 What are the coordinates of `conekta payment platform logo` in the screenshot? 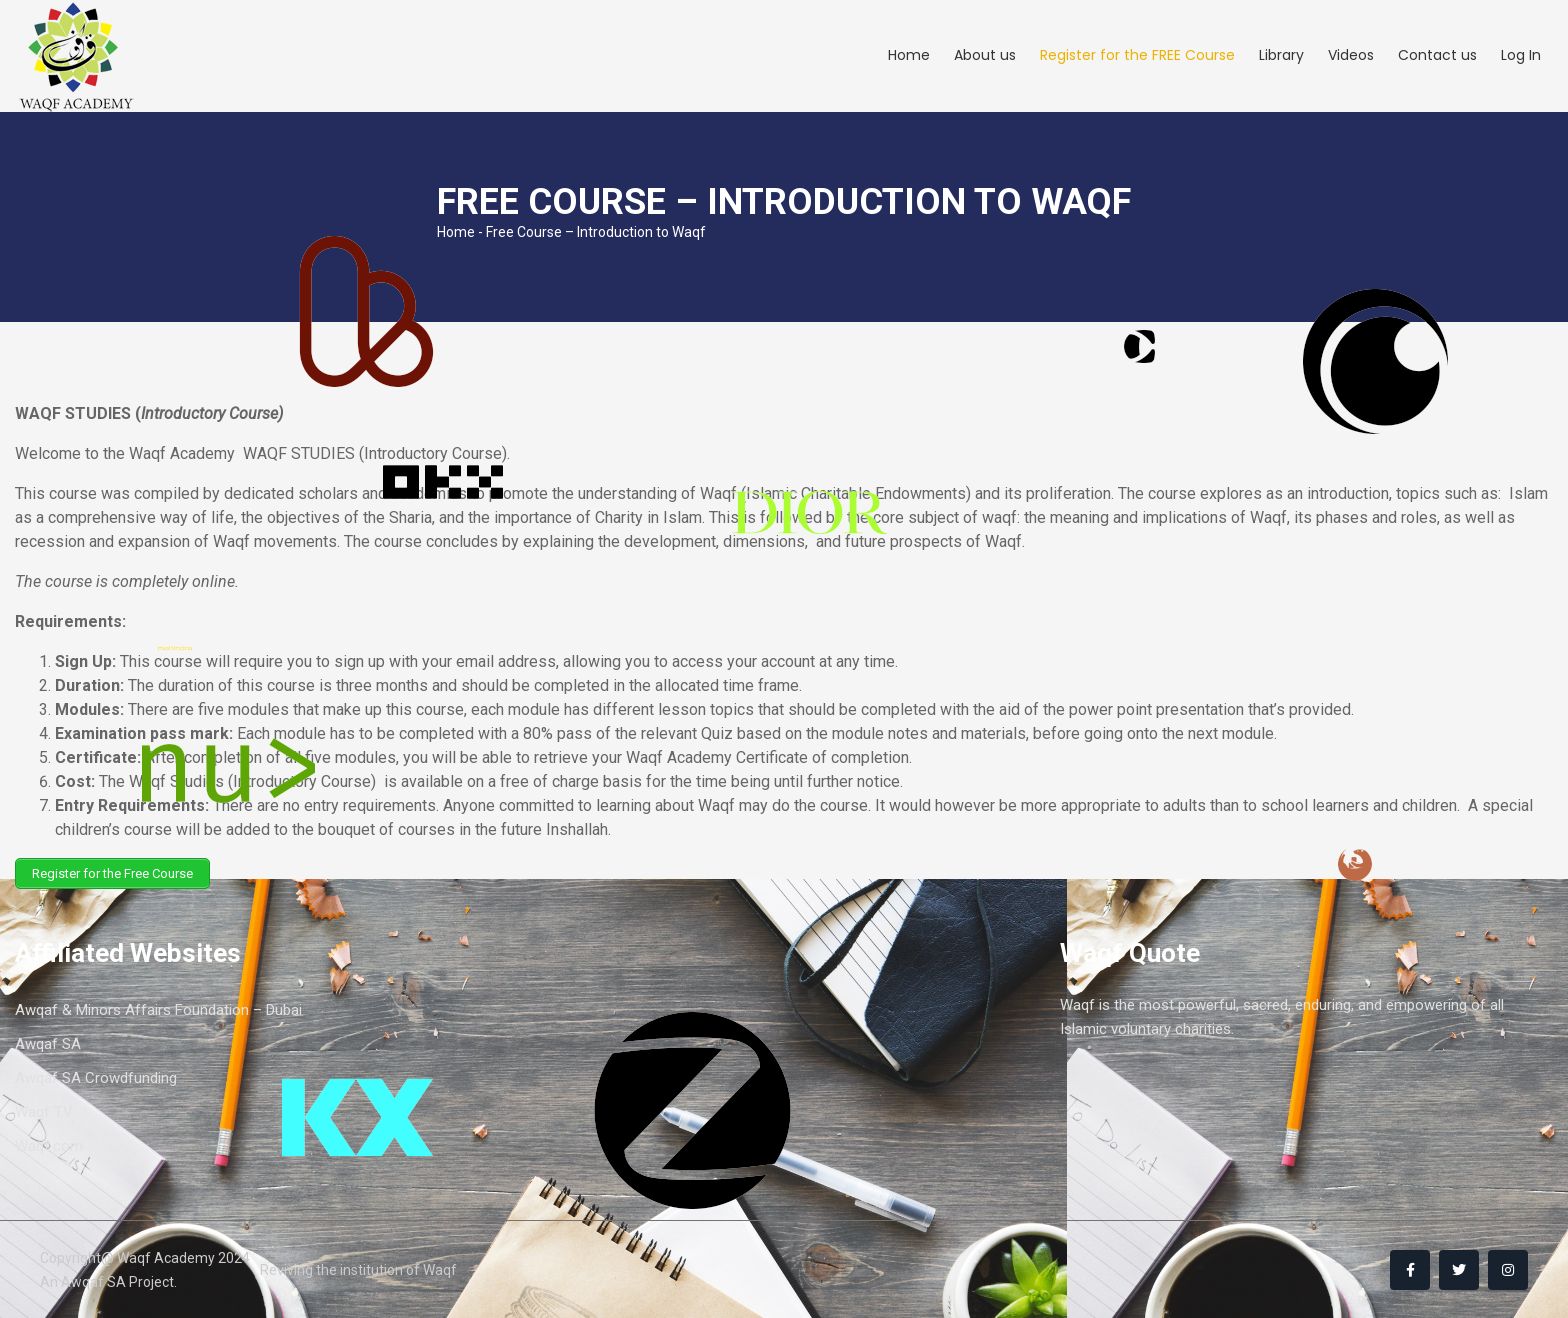 It's located at (1139, 346).